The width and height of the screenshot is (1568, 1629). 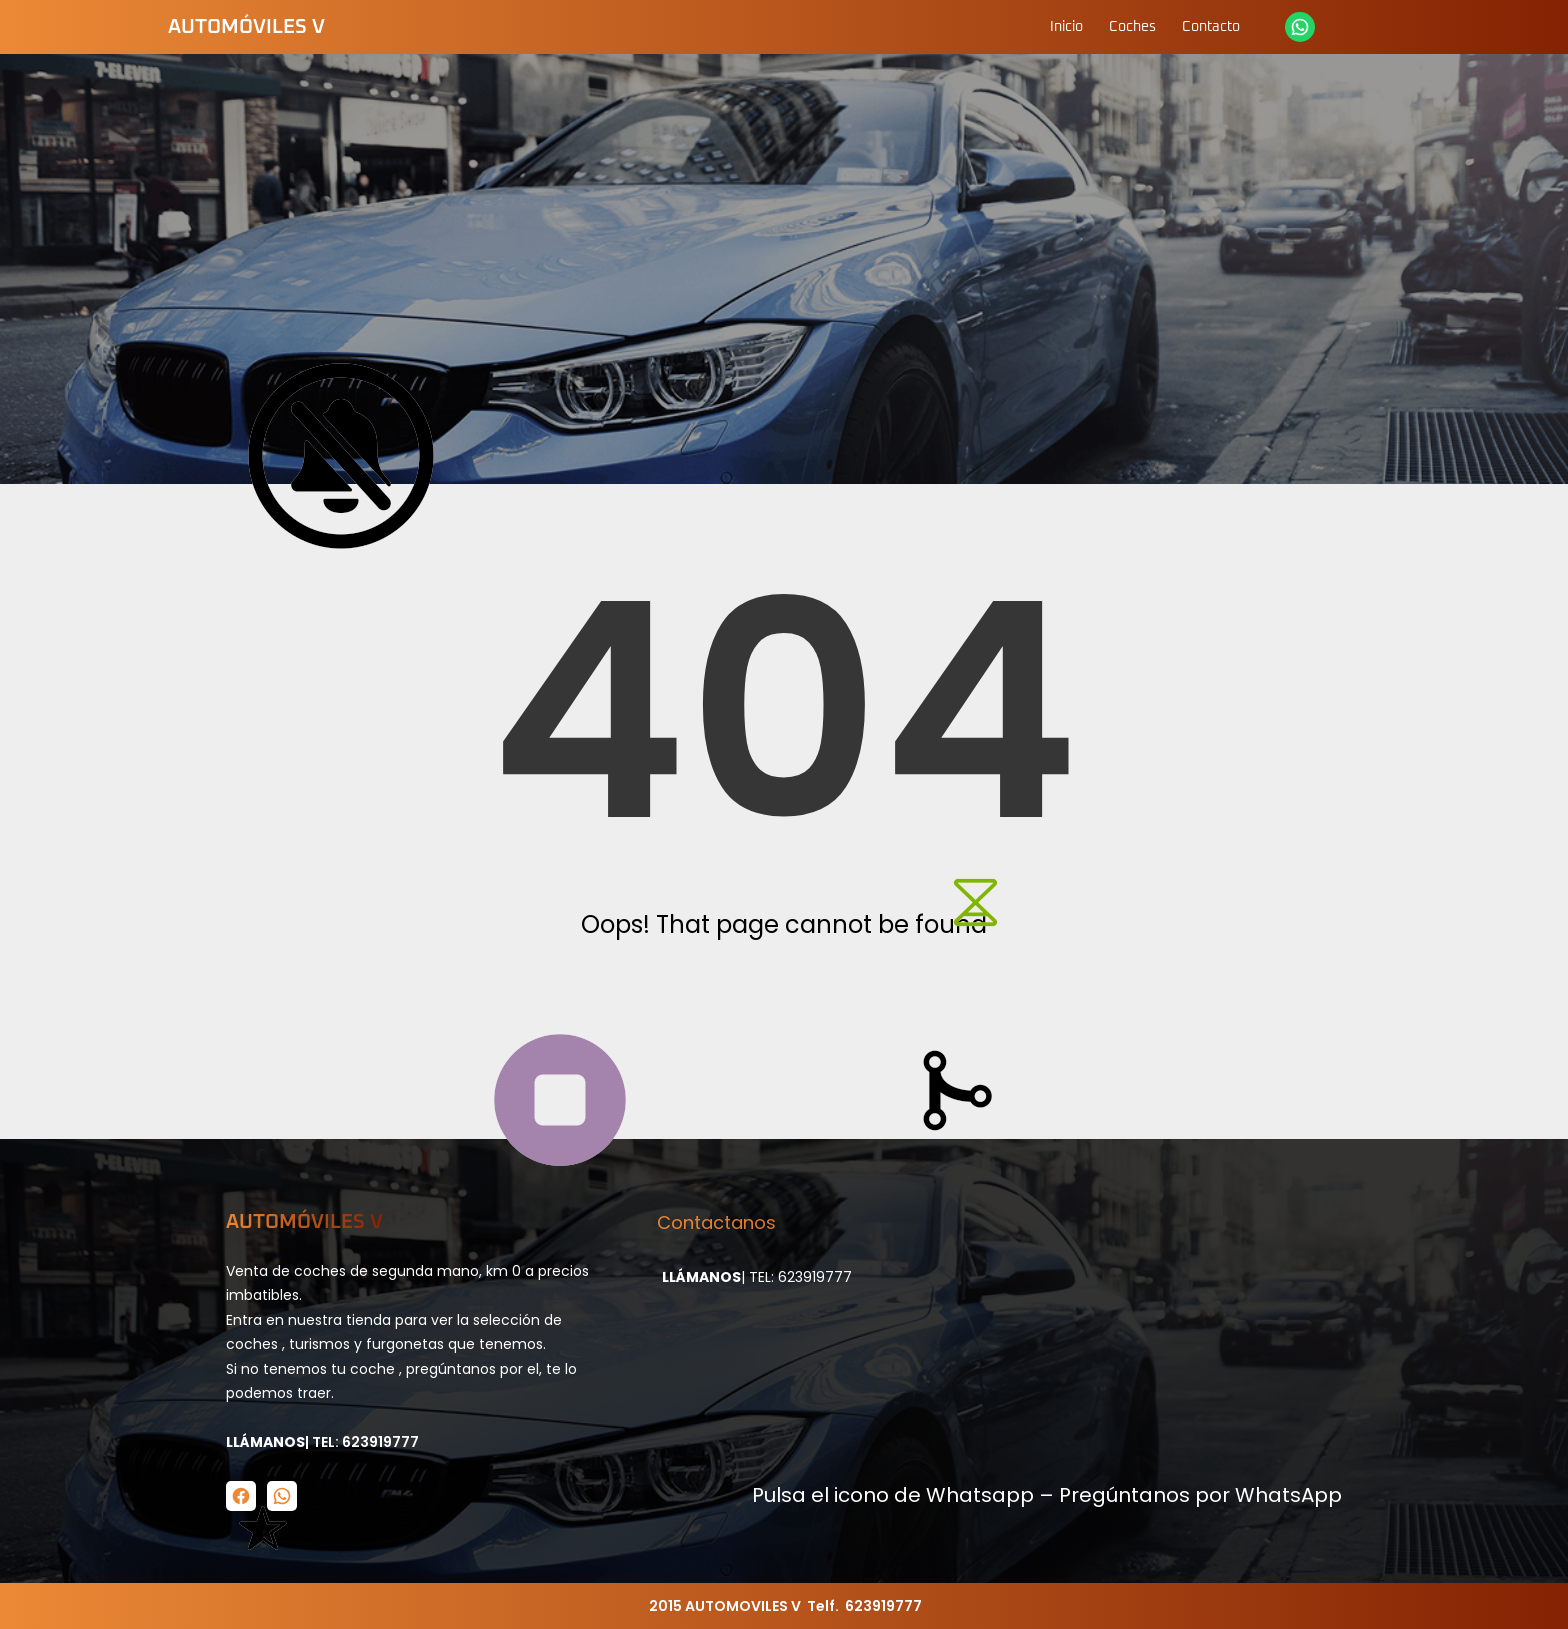 I want to click on indicates a partial or half-star rating, so click(x=263, y=1528).